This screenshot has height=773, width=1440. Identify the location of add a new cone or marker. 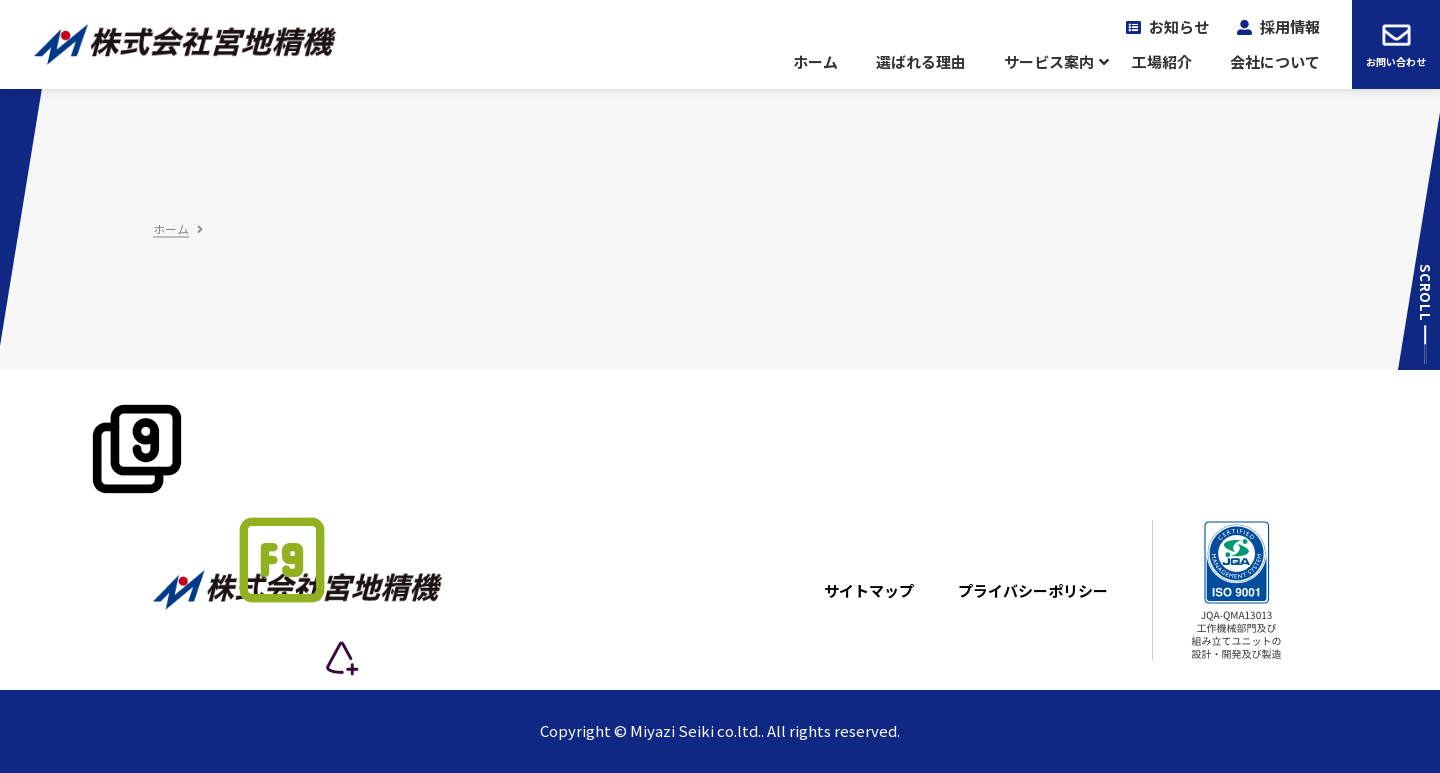
(341, 658).